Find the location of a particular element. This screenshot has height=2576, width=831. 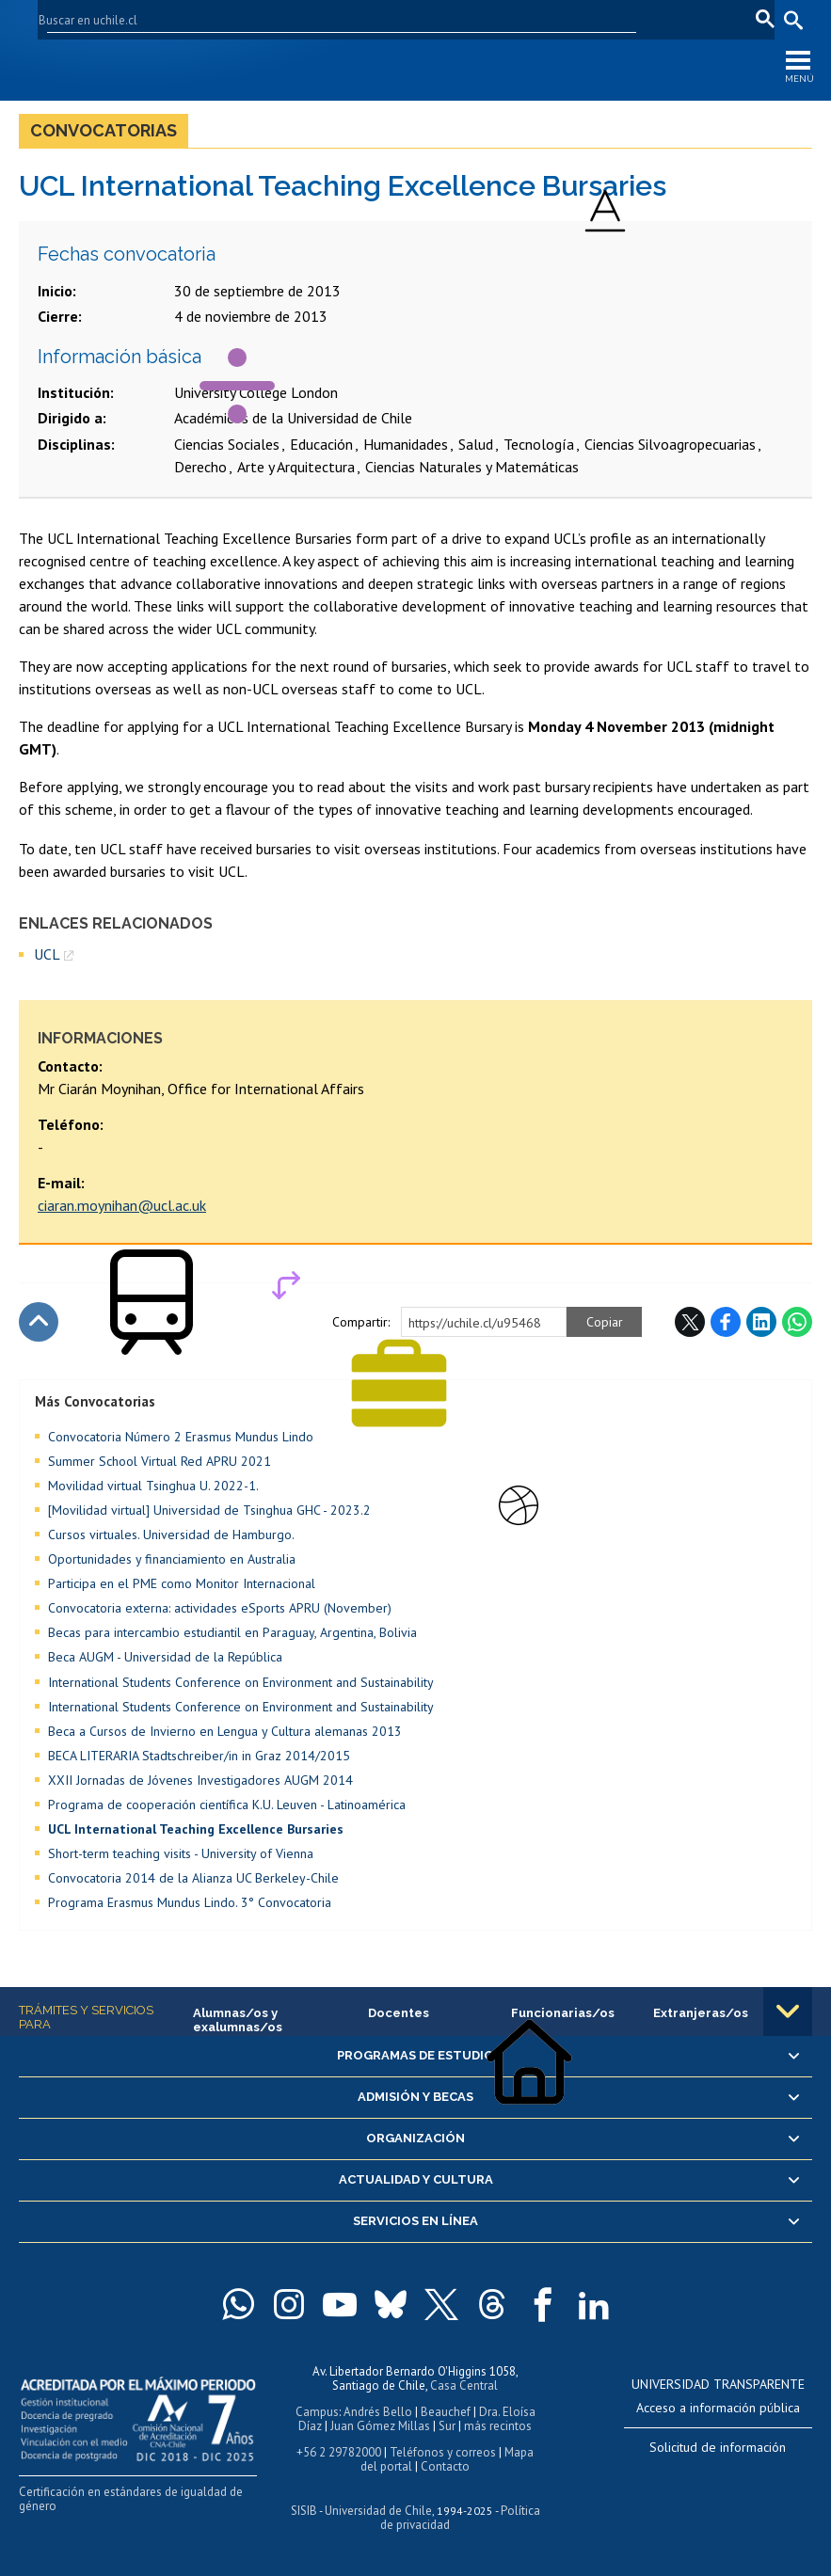

resize element diagonally is located at coordinates (286, 1285).